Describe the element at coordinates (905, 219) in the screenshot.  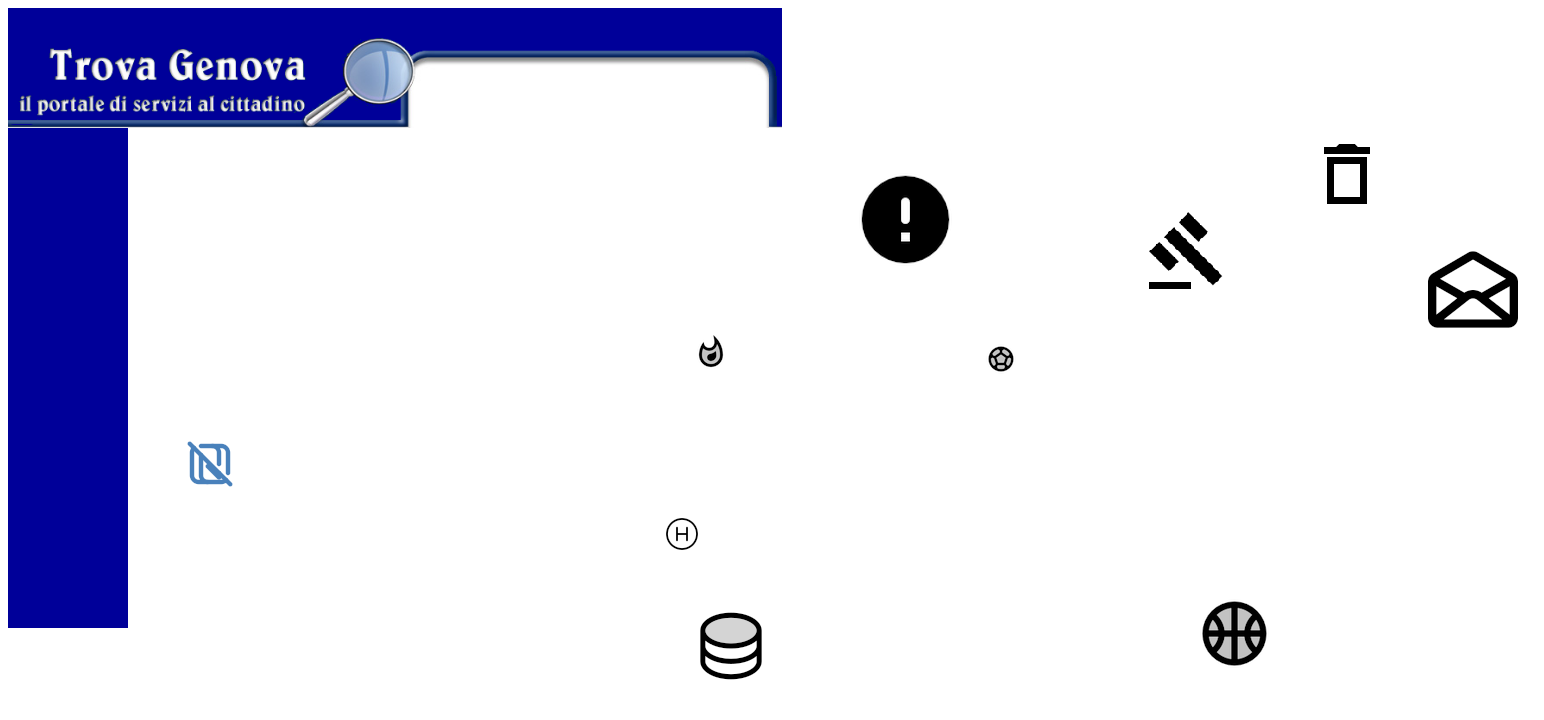
I see `indicates an error or problem has occurred` at that location.